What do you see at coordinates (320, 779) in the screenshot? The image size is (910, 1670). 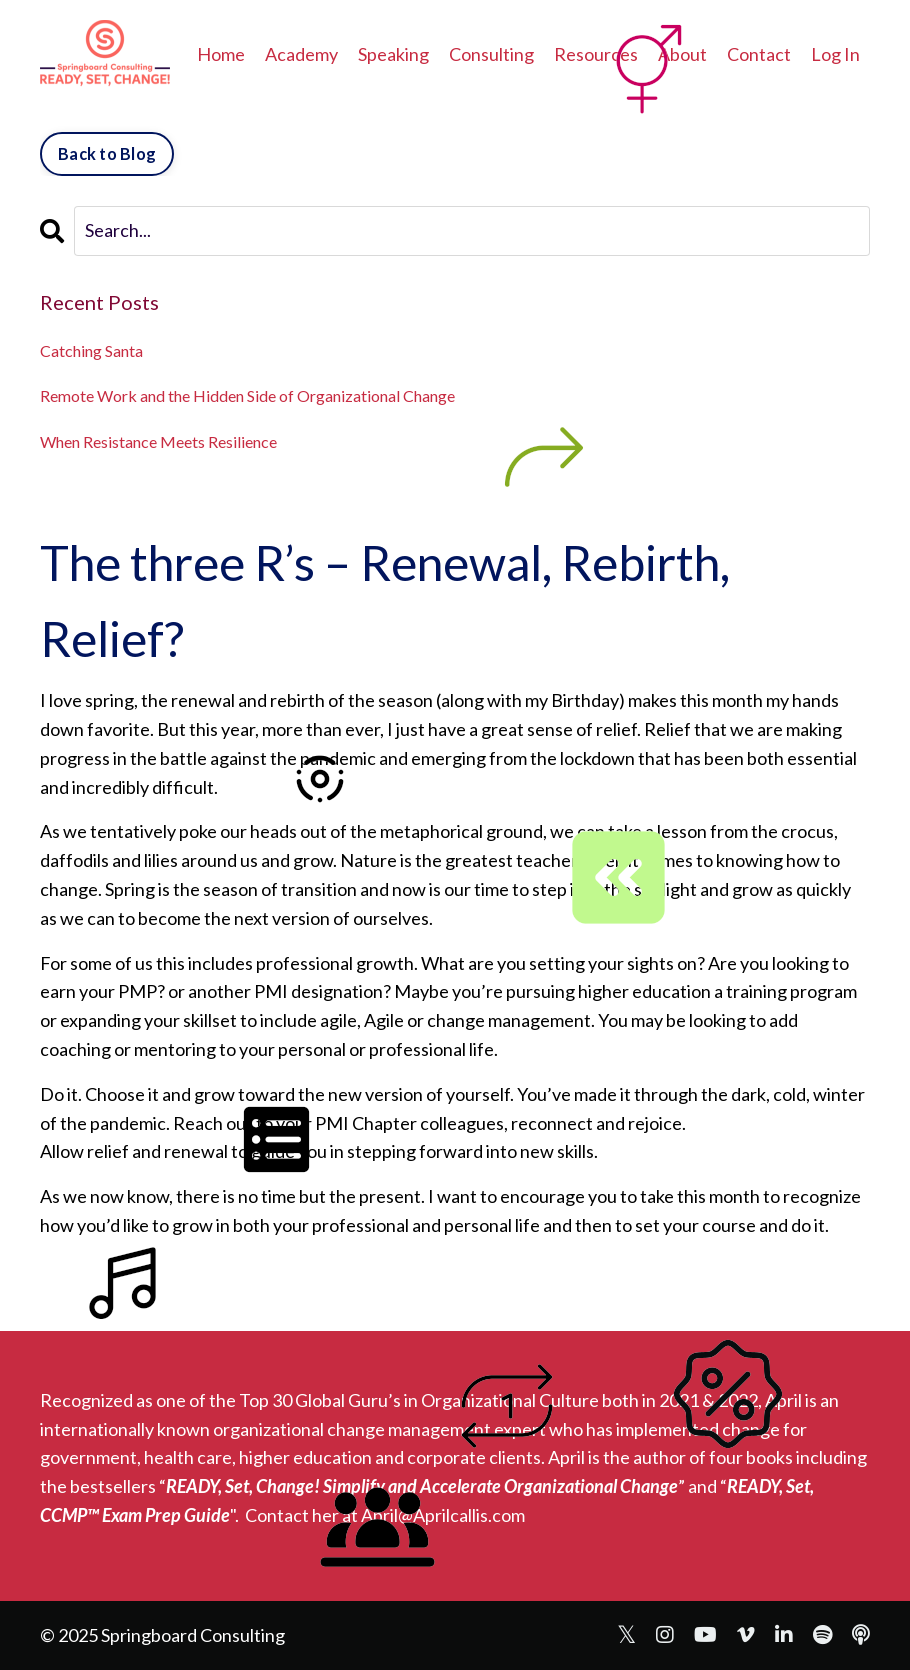 I see `access science or chemistry features` at bounding box center [320, 779].